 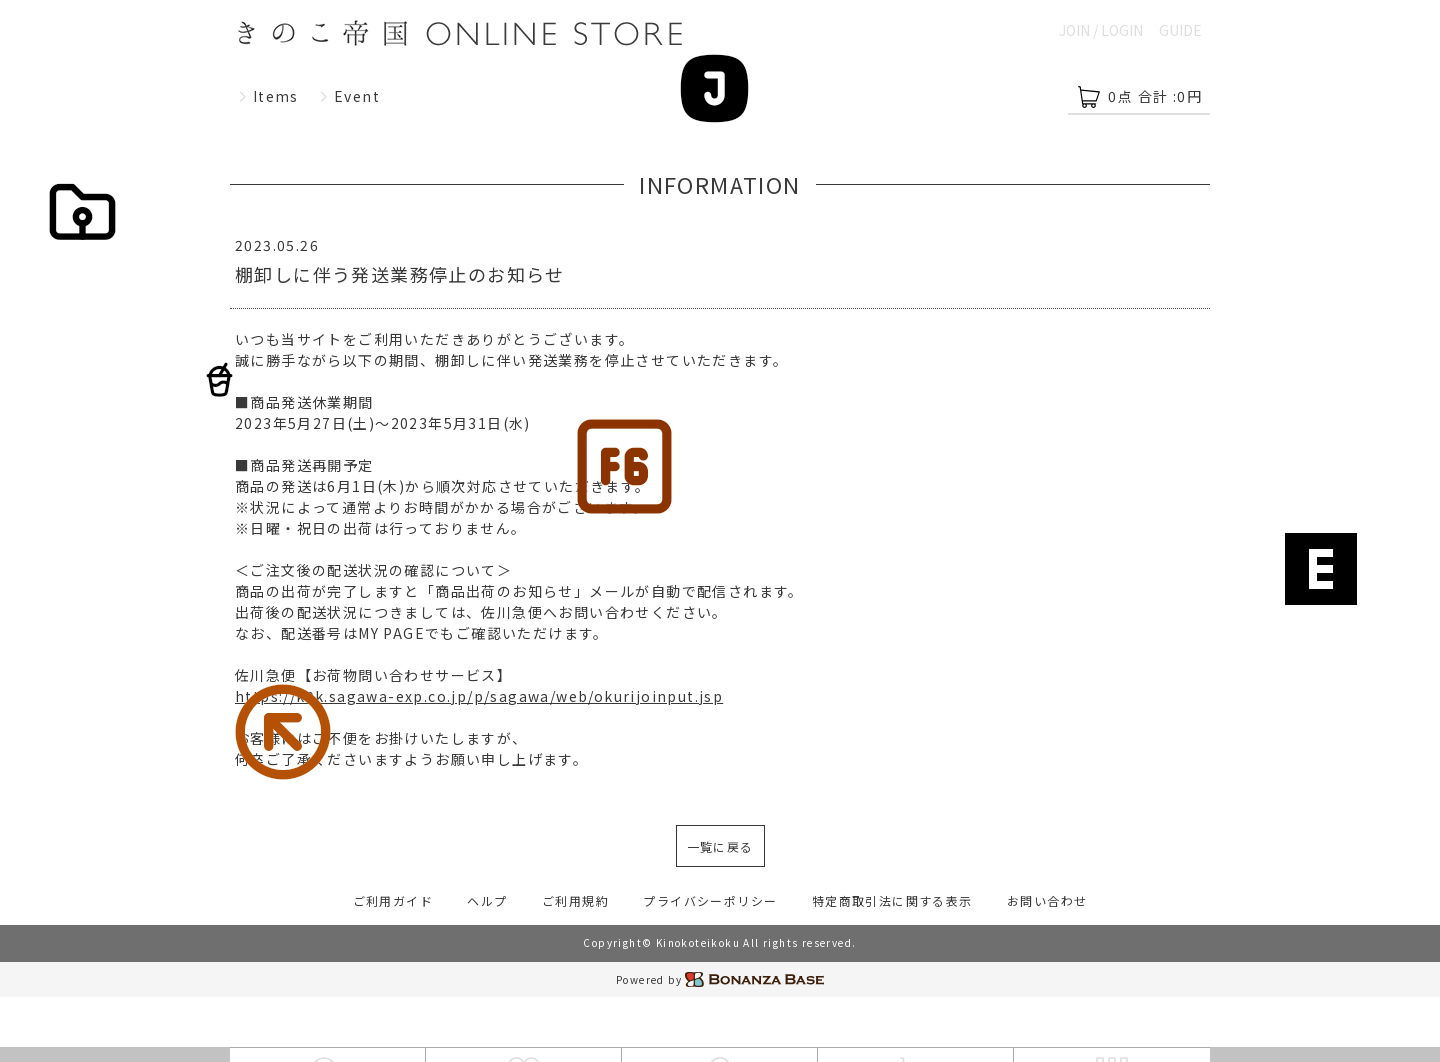 What do you see at coordinates (283, 732) in the screenshot?
I see `navigate back to previous screen` at bounding box center [283, 732].